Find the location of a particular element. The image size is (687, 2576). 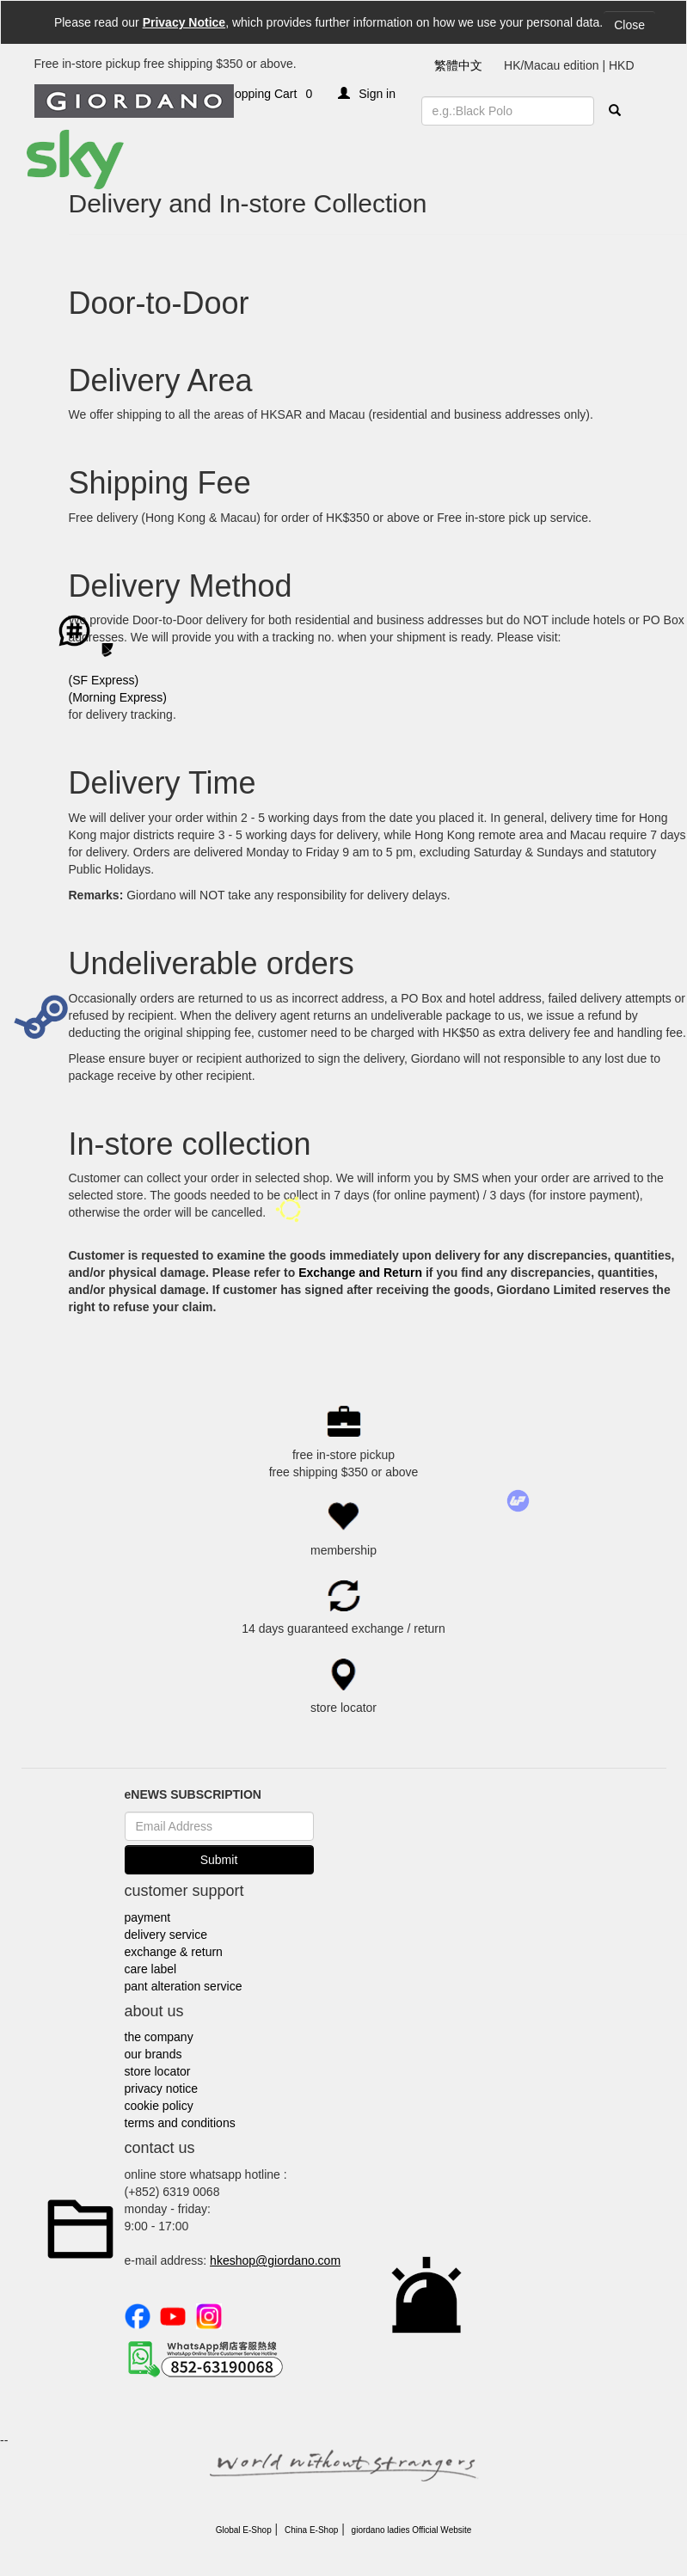

open Poetry package manager is located at coordinates (107, 650).